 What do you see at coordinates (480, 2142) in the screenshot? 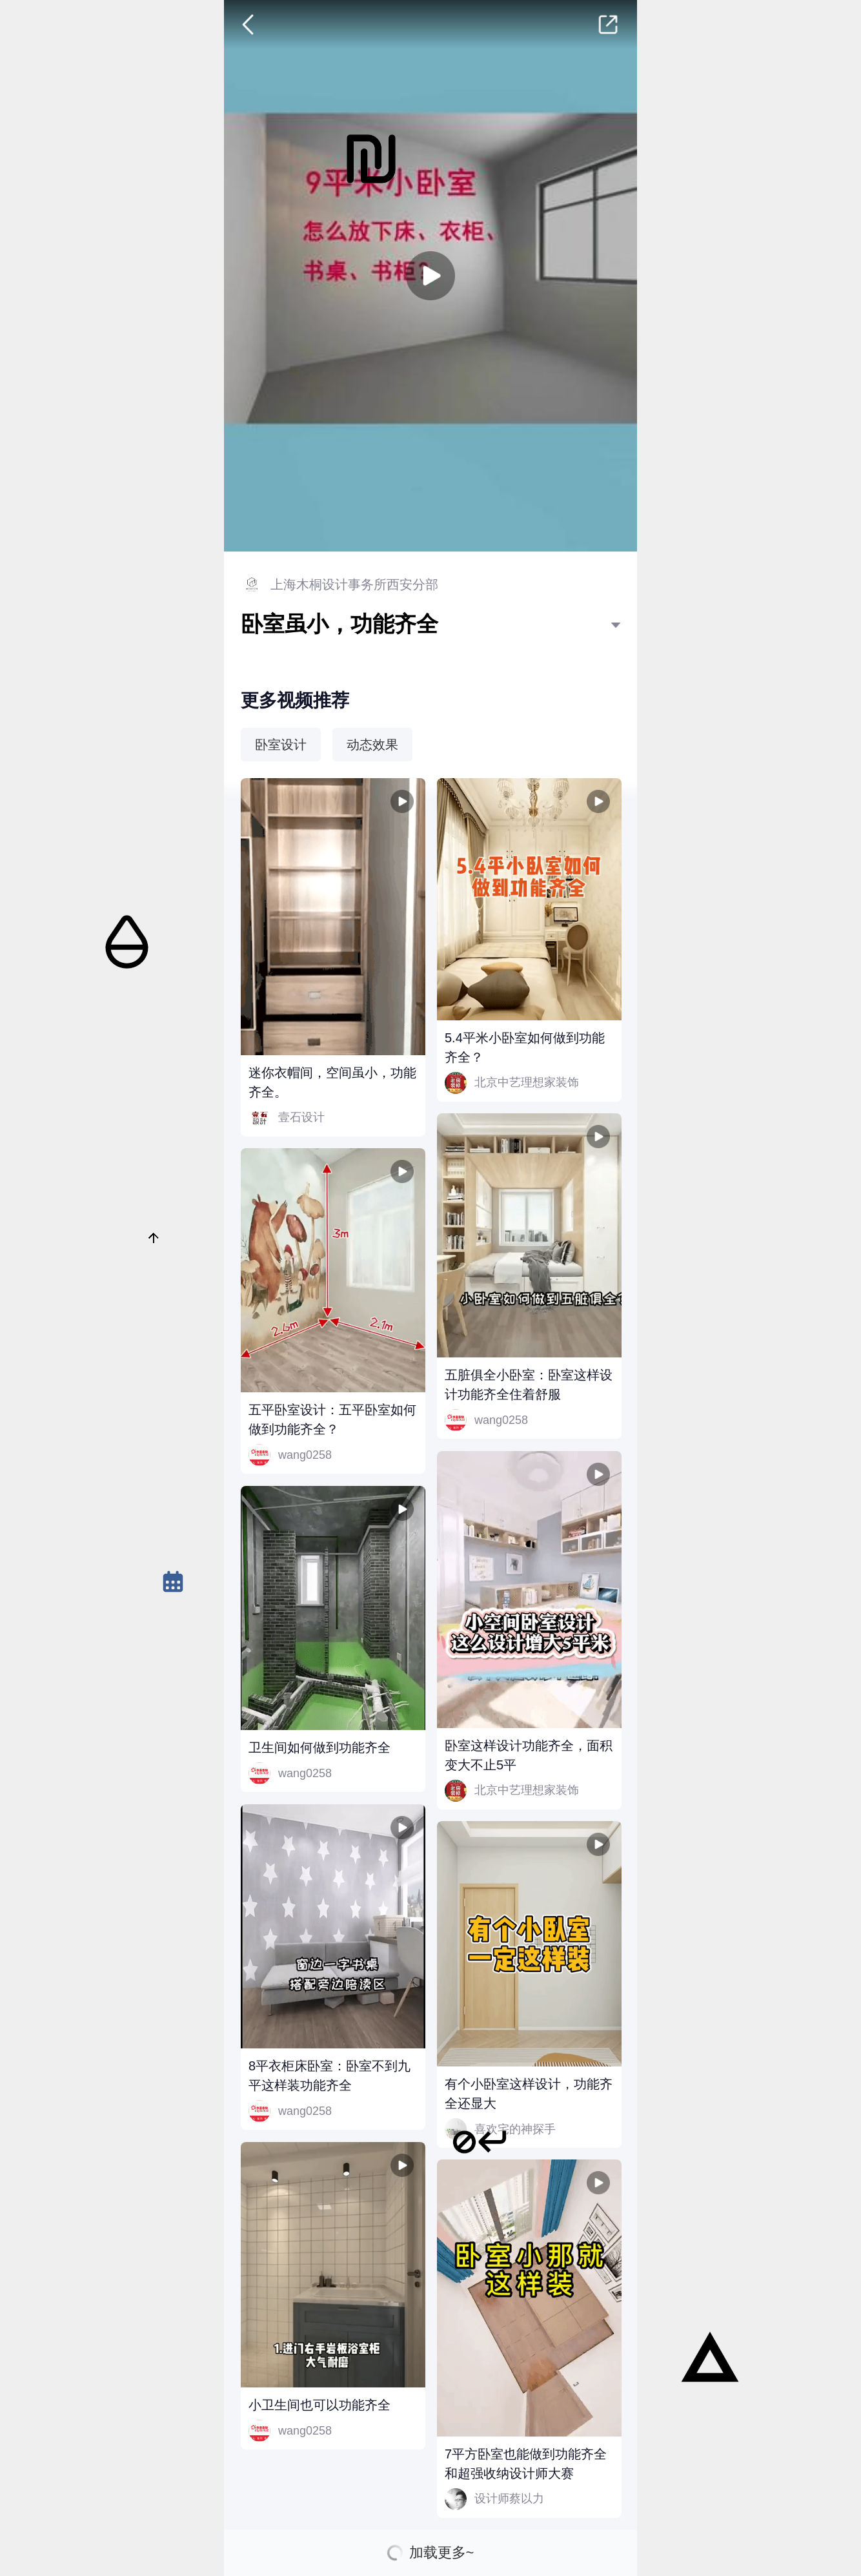
I see `disable automatic line wrapping in editor` at bounding box center [480, 2142].